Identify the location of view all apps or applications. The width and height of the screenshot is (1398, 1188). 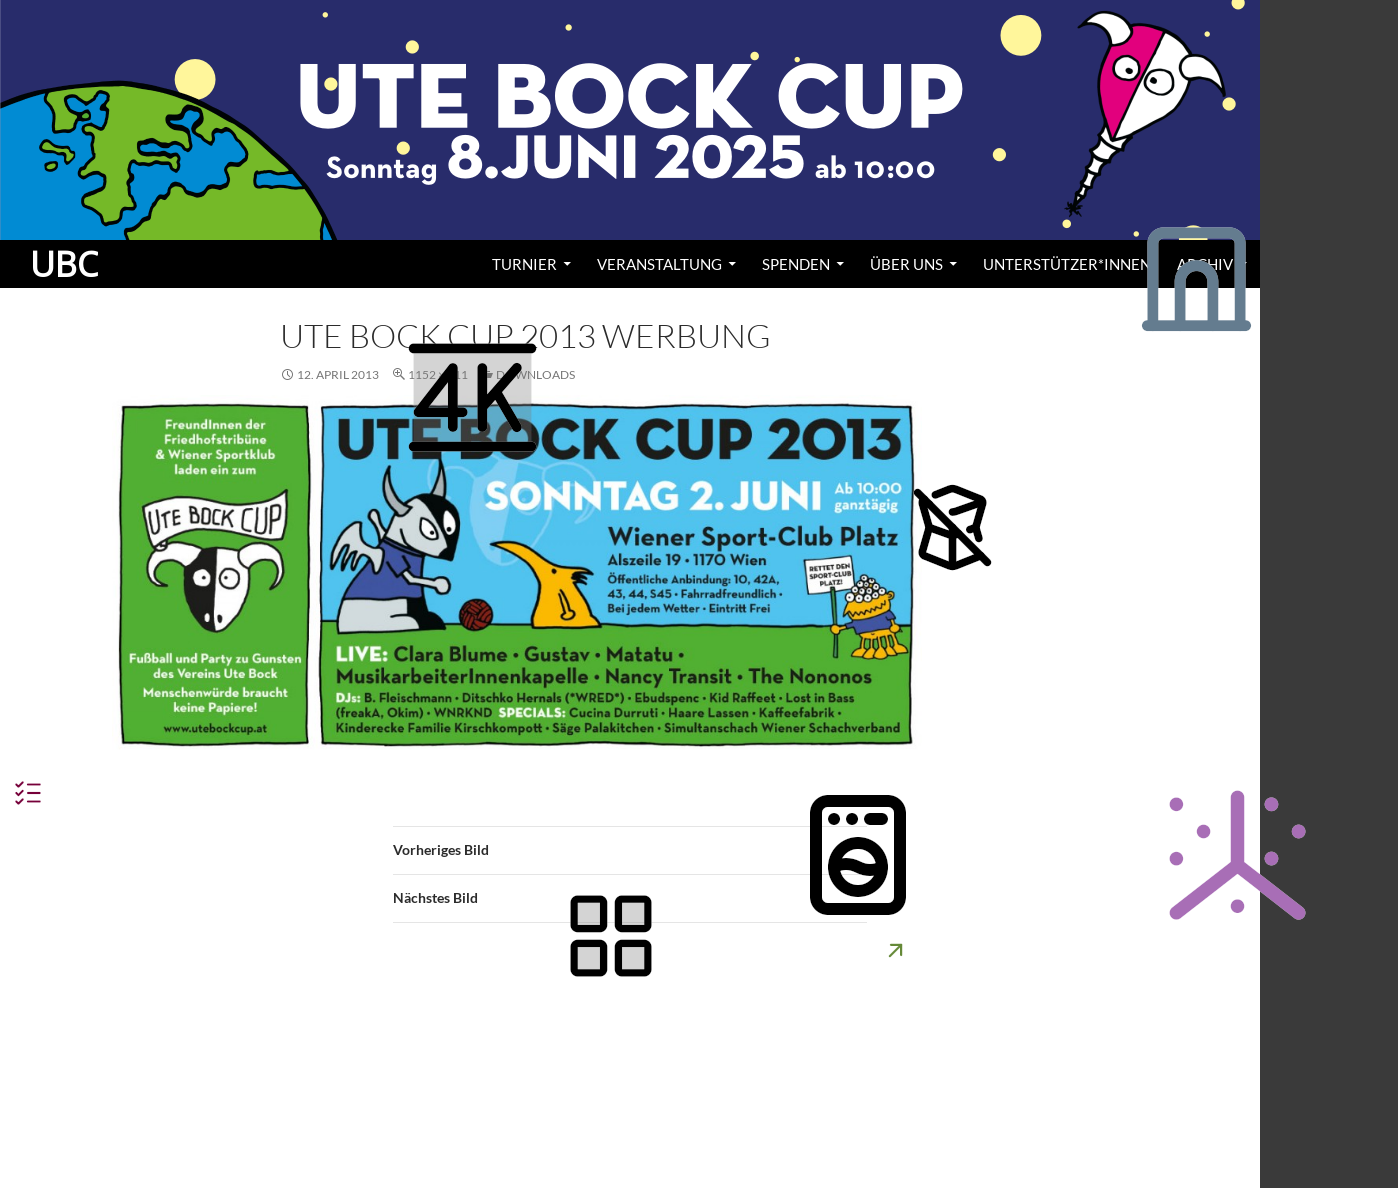
(611, 936).